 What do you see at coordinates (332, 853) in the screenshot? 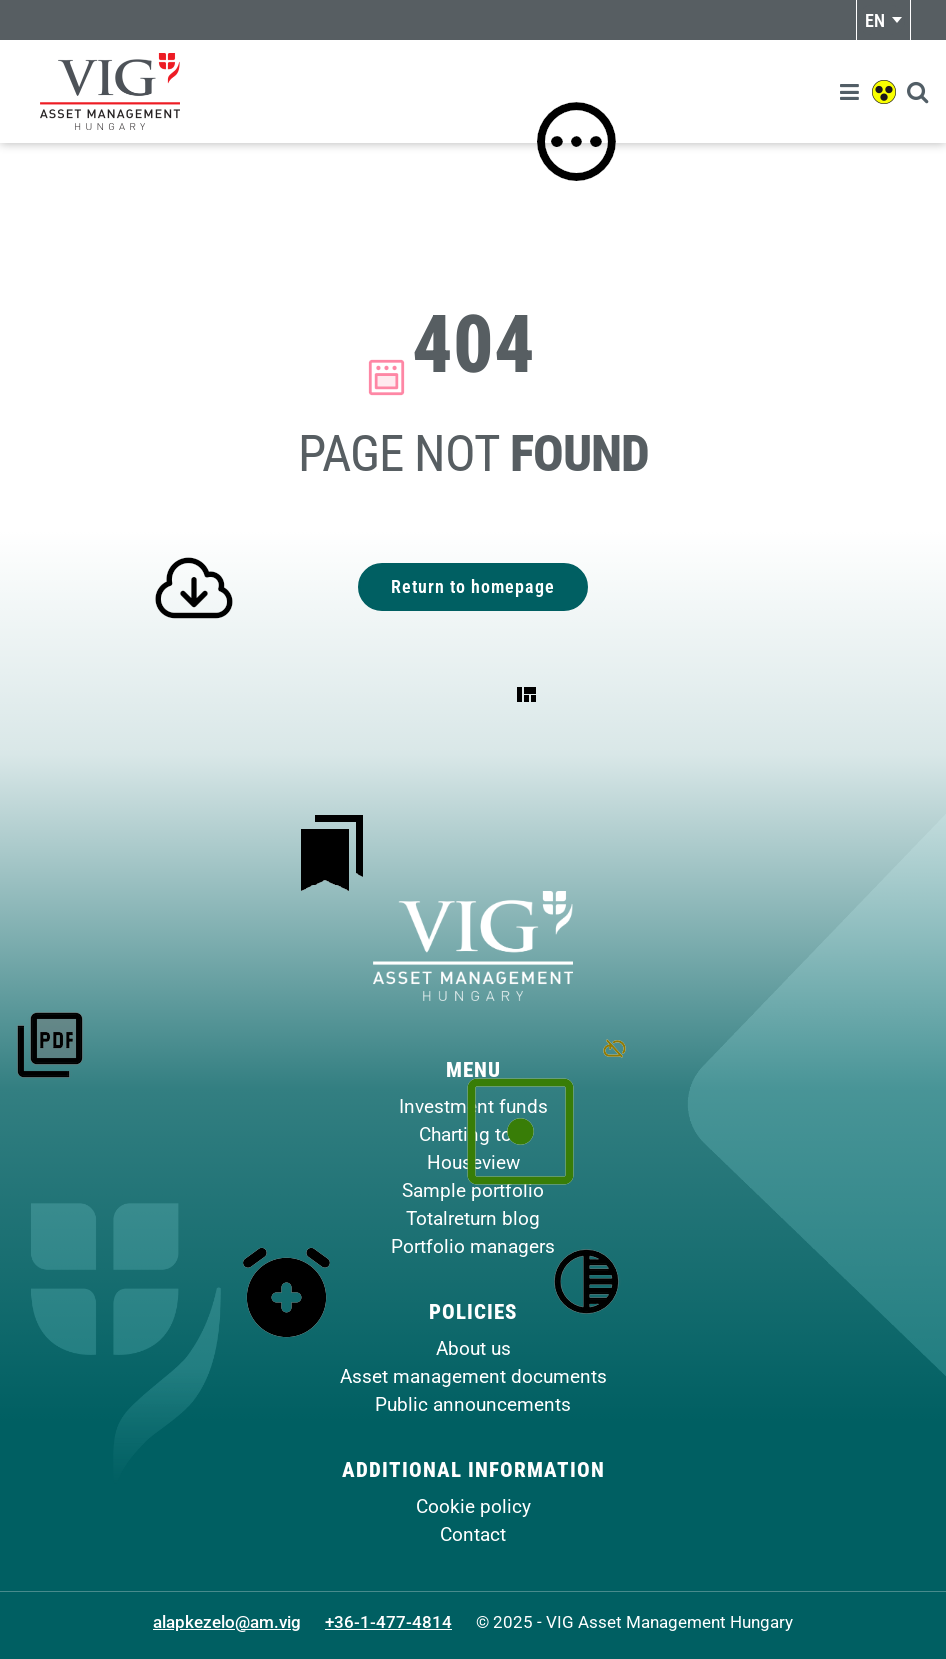
I see `view your saved bookmarks` at bounding box center [332, 853].